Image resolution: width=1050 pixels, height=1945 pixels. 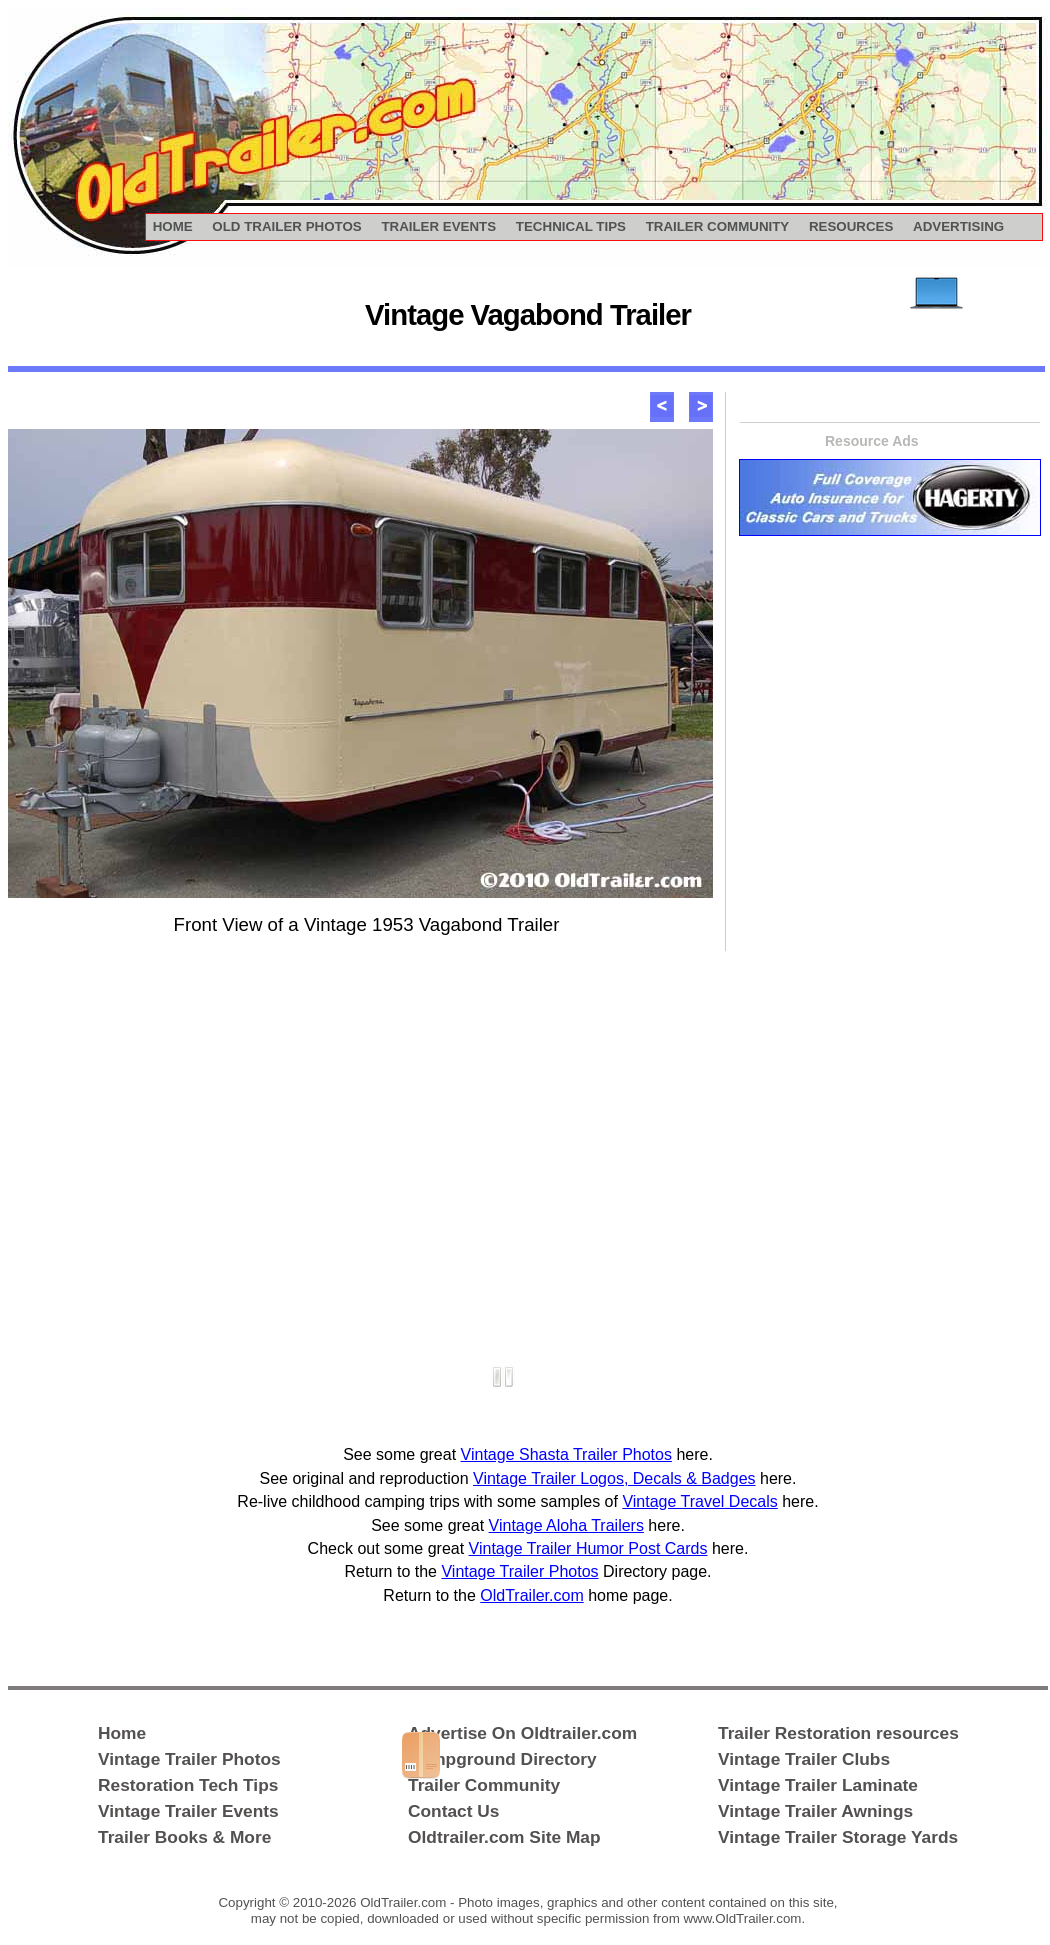 I want to click on pause media playback, so click(x=503, y=1377).